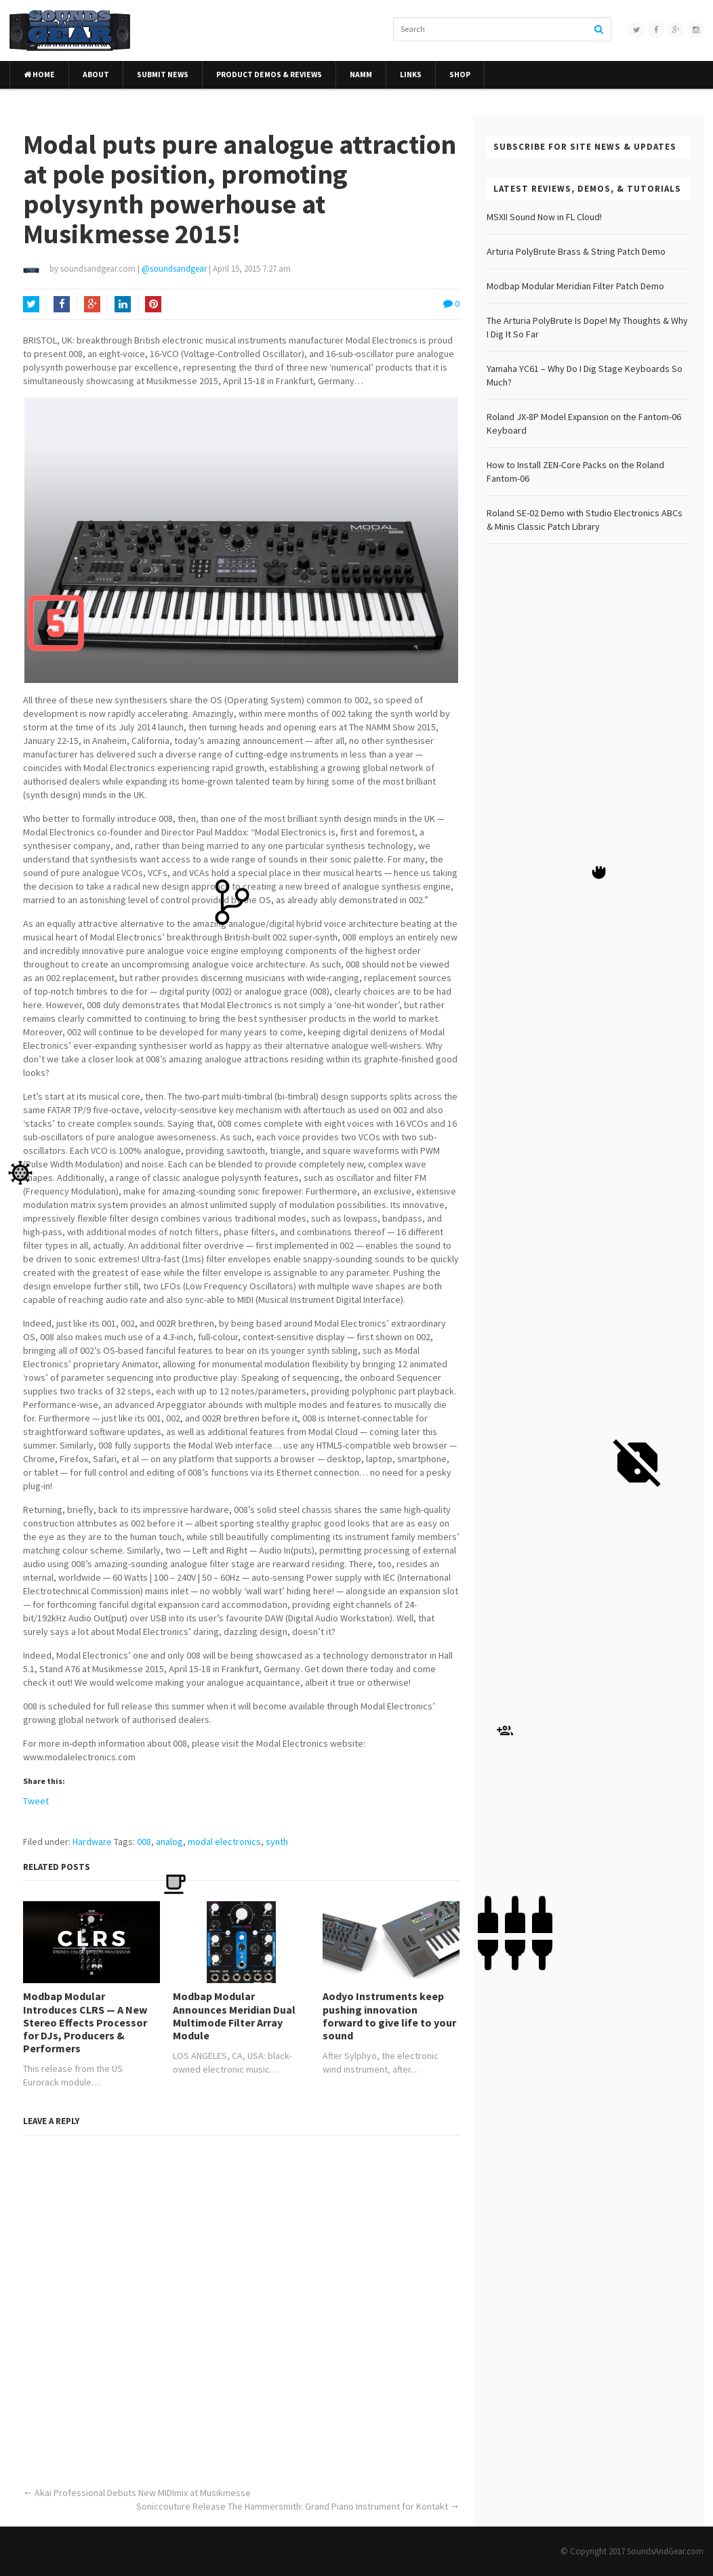  I want to click on drag to reorder items, so click(598, 870).